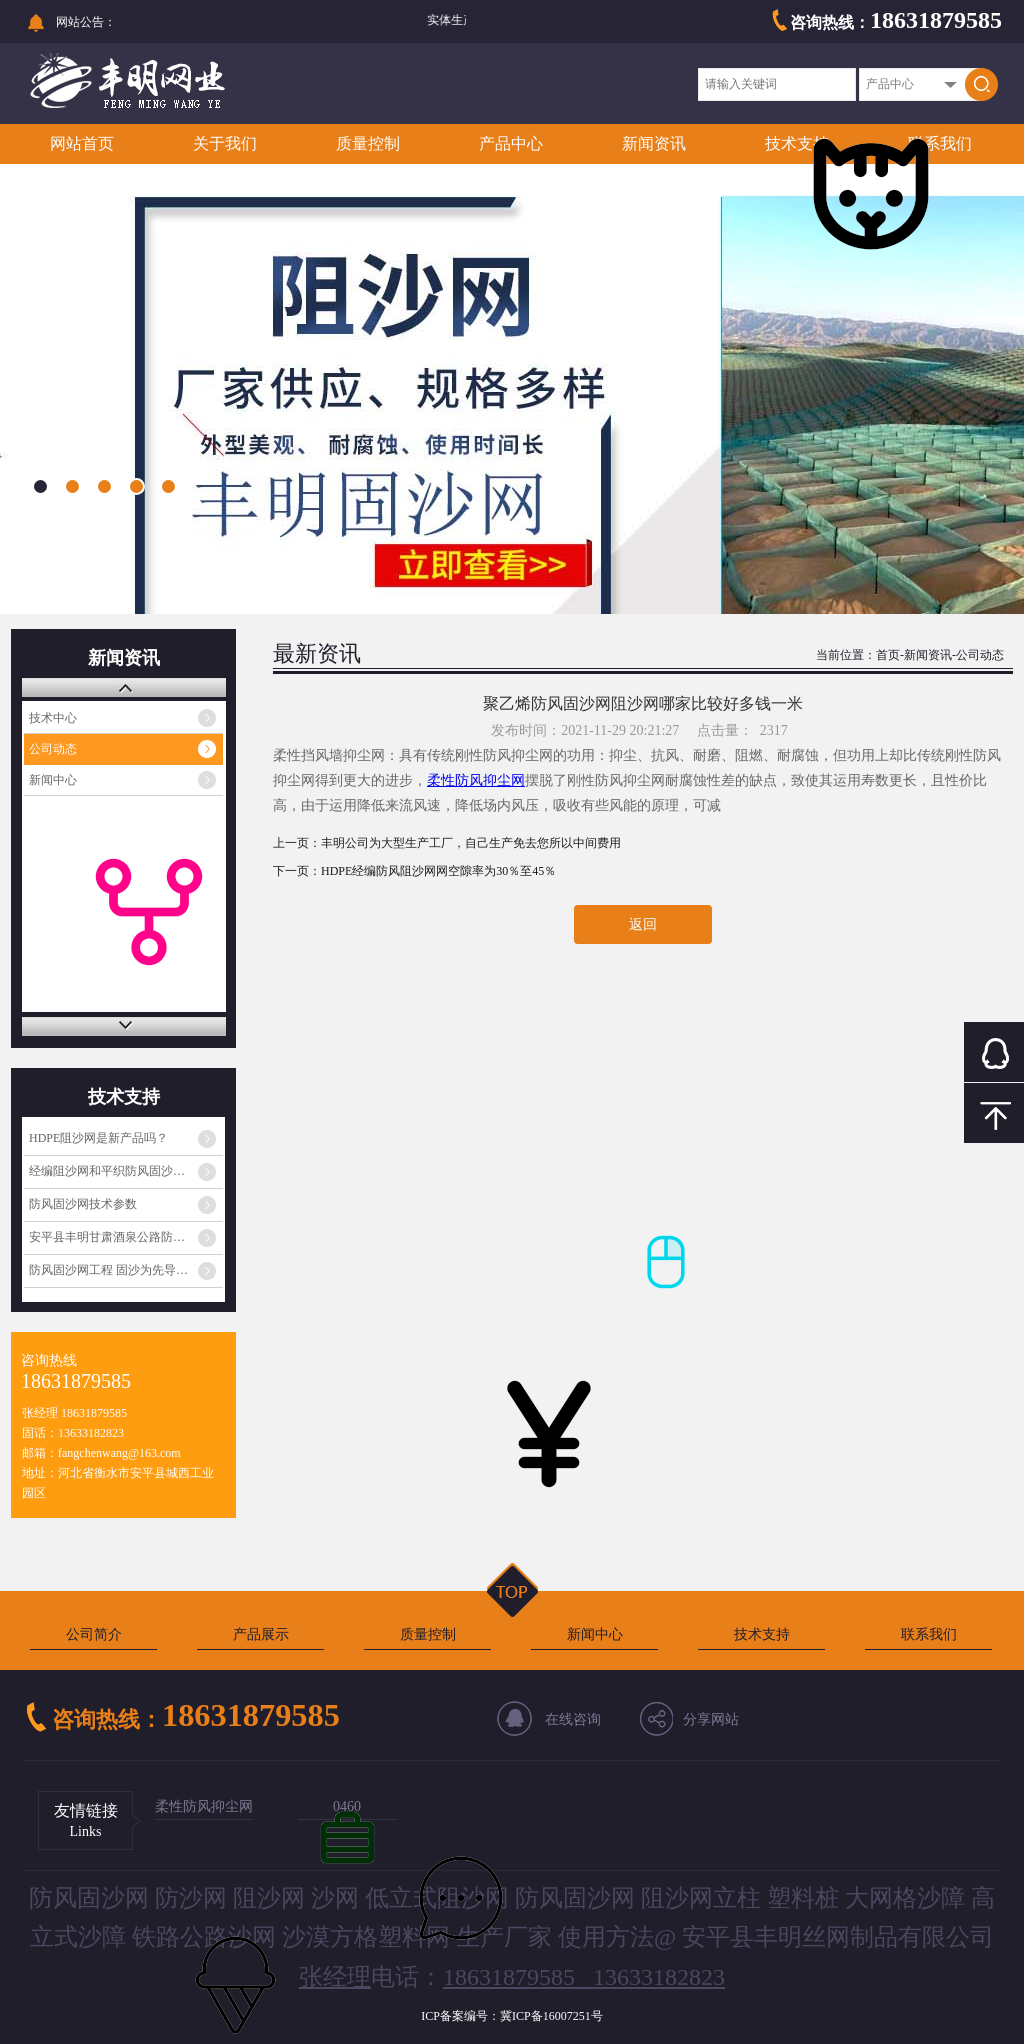  Describe the element at coordinates (235, 1983) in the screenshot. I see `browse dessert or ice cream options` at that location.